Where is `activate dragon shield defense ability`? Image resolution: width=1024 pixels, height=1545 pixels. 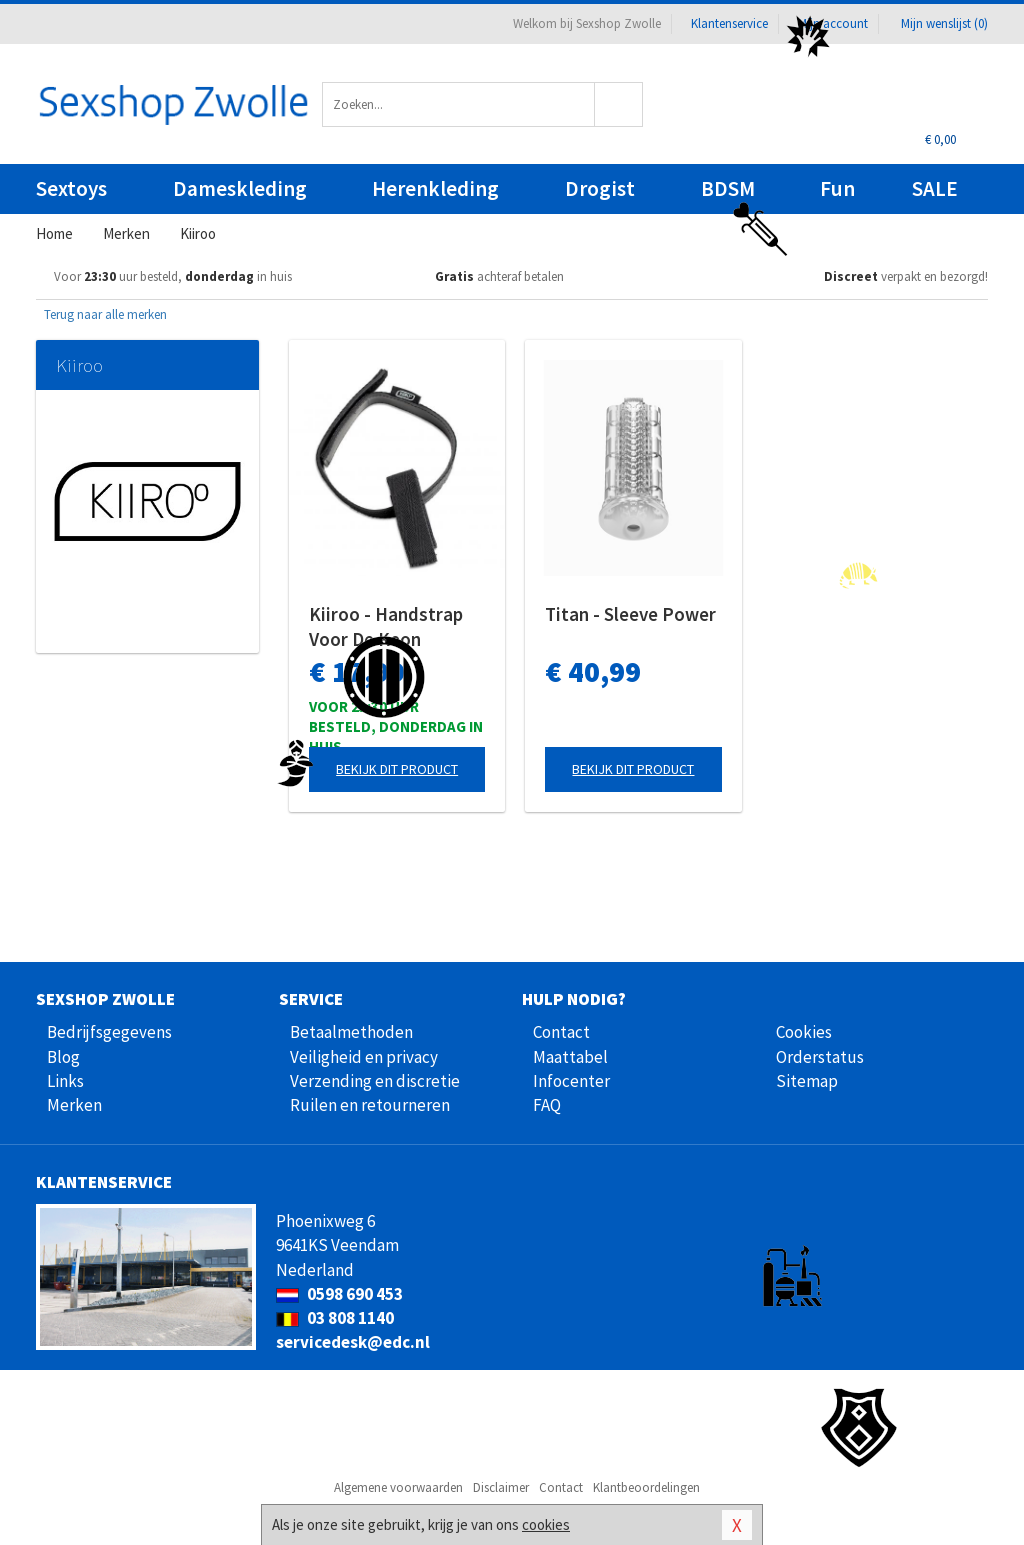 activate dragon shield defense ability is located at coordinates (859, 1428).